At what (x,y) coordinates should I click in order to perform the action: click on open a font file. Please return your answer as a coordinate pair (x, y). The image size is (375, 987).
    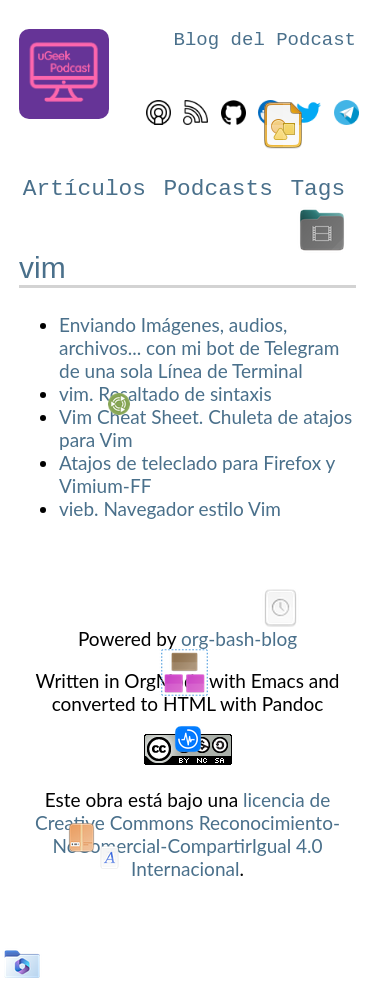
    Looking at the image, I should click on (109, 857).